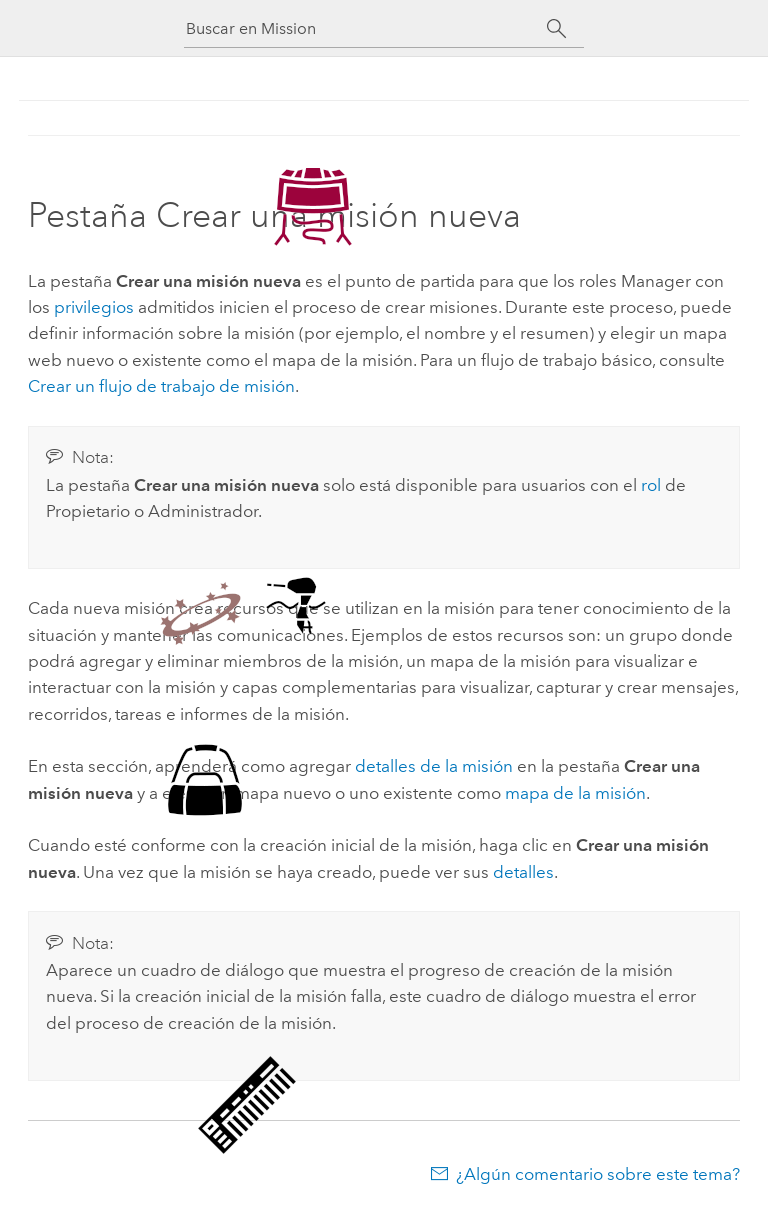  I want to click on select claymore mine weapon or trap, so click(313, 206).